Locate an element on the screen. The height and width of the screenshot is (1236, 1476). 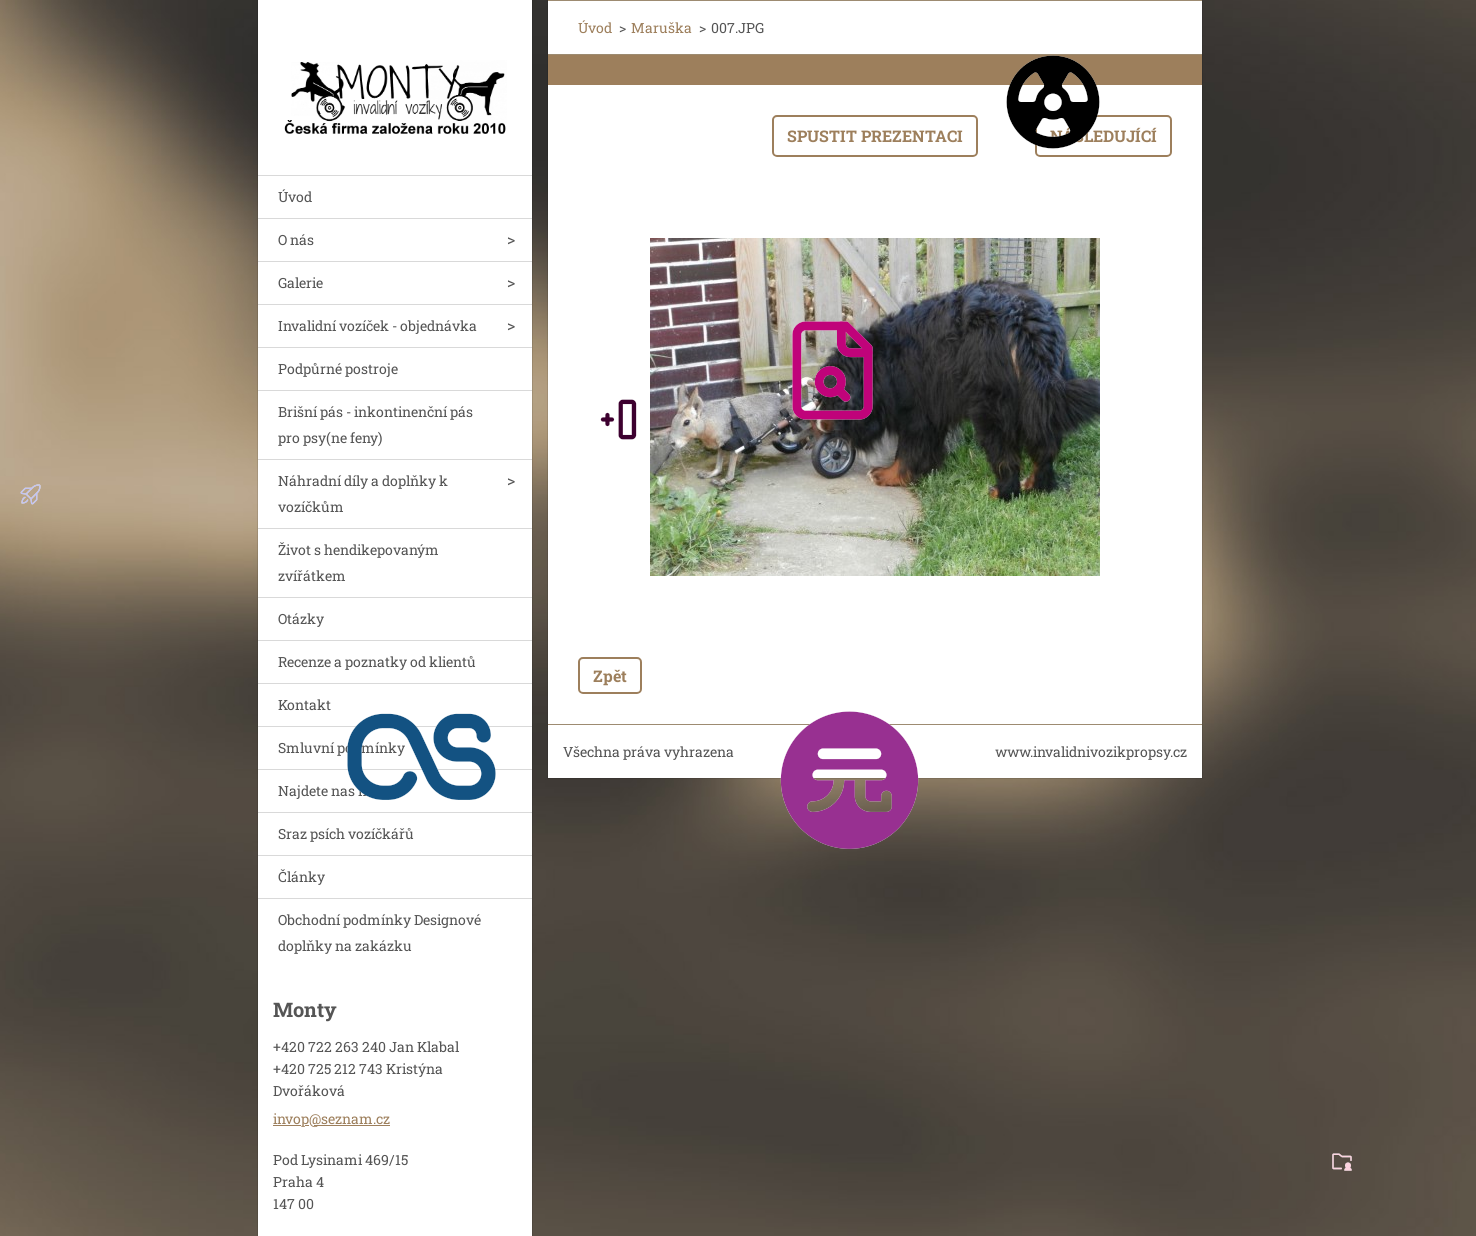
access user profile folder is located at coordinates (1342, 1161).